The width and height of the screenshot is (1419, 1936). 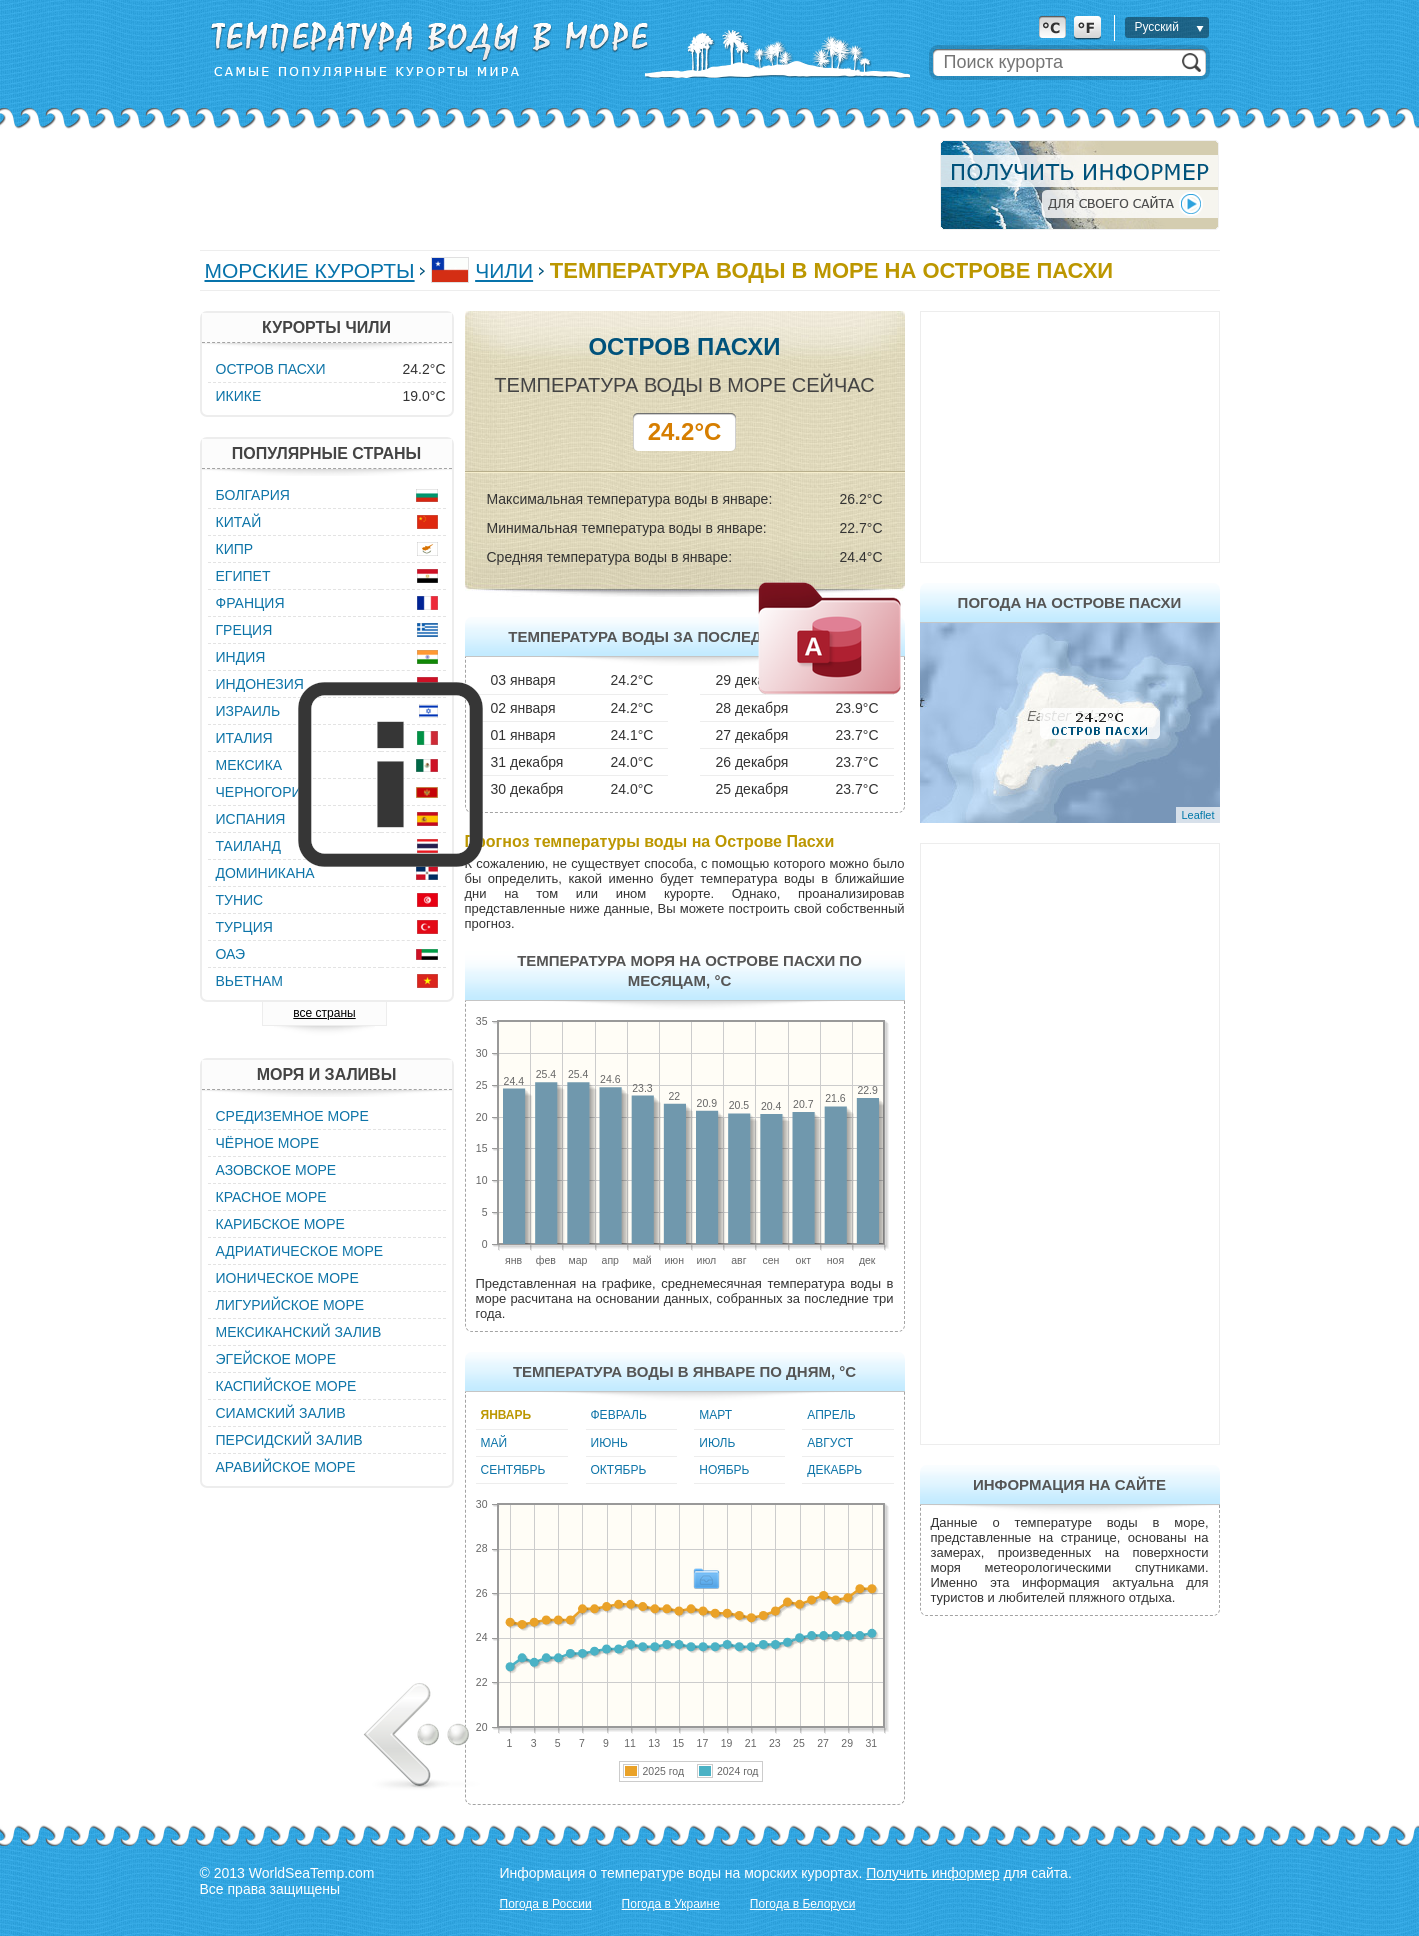 What do you see at coordinates (417, 1734) in the screenshot?
I see `go back to the previous screen or page` at bounding box center [417, 1734].